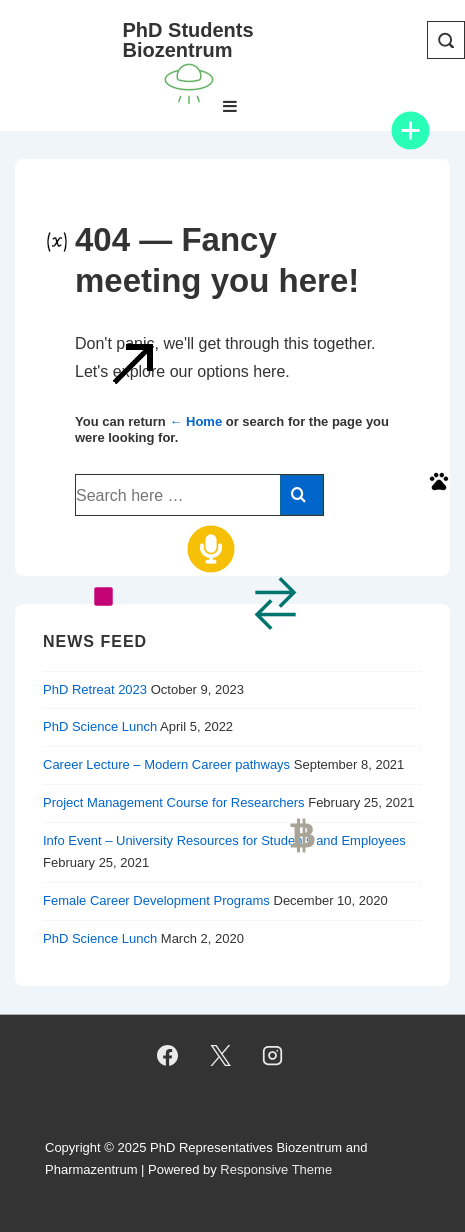 This screenshot has height=1232, width=465. Describe the element at coordinates (211, 549) in the screenshot. I see `tap to start voice recording` at that location.